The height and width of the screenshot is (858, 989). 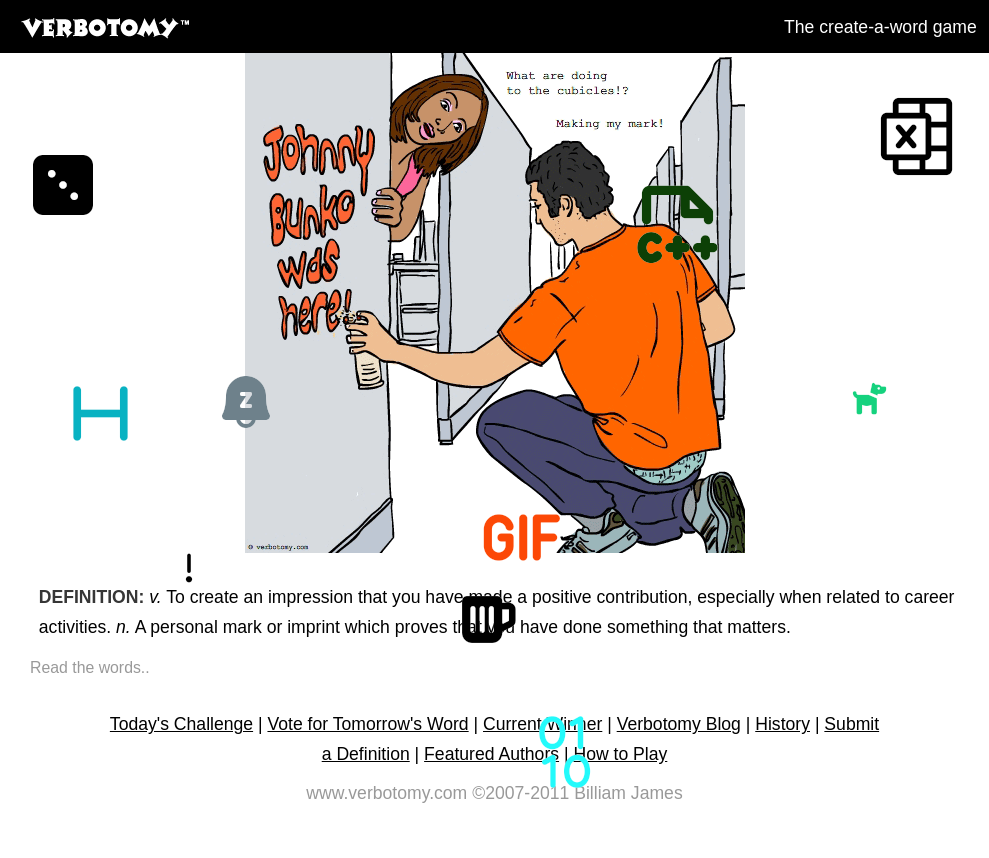 What do you see at coordinates (564, 752) in the screenshot?
I see `view or edit binary data` at bounding box center [564, 752].